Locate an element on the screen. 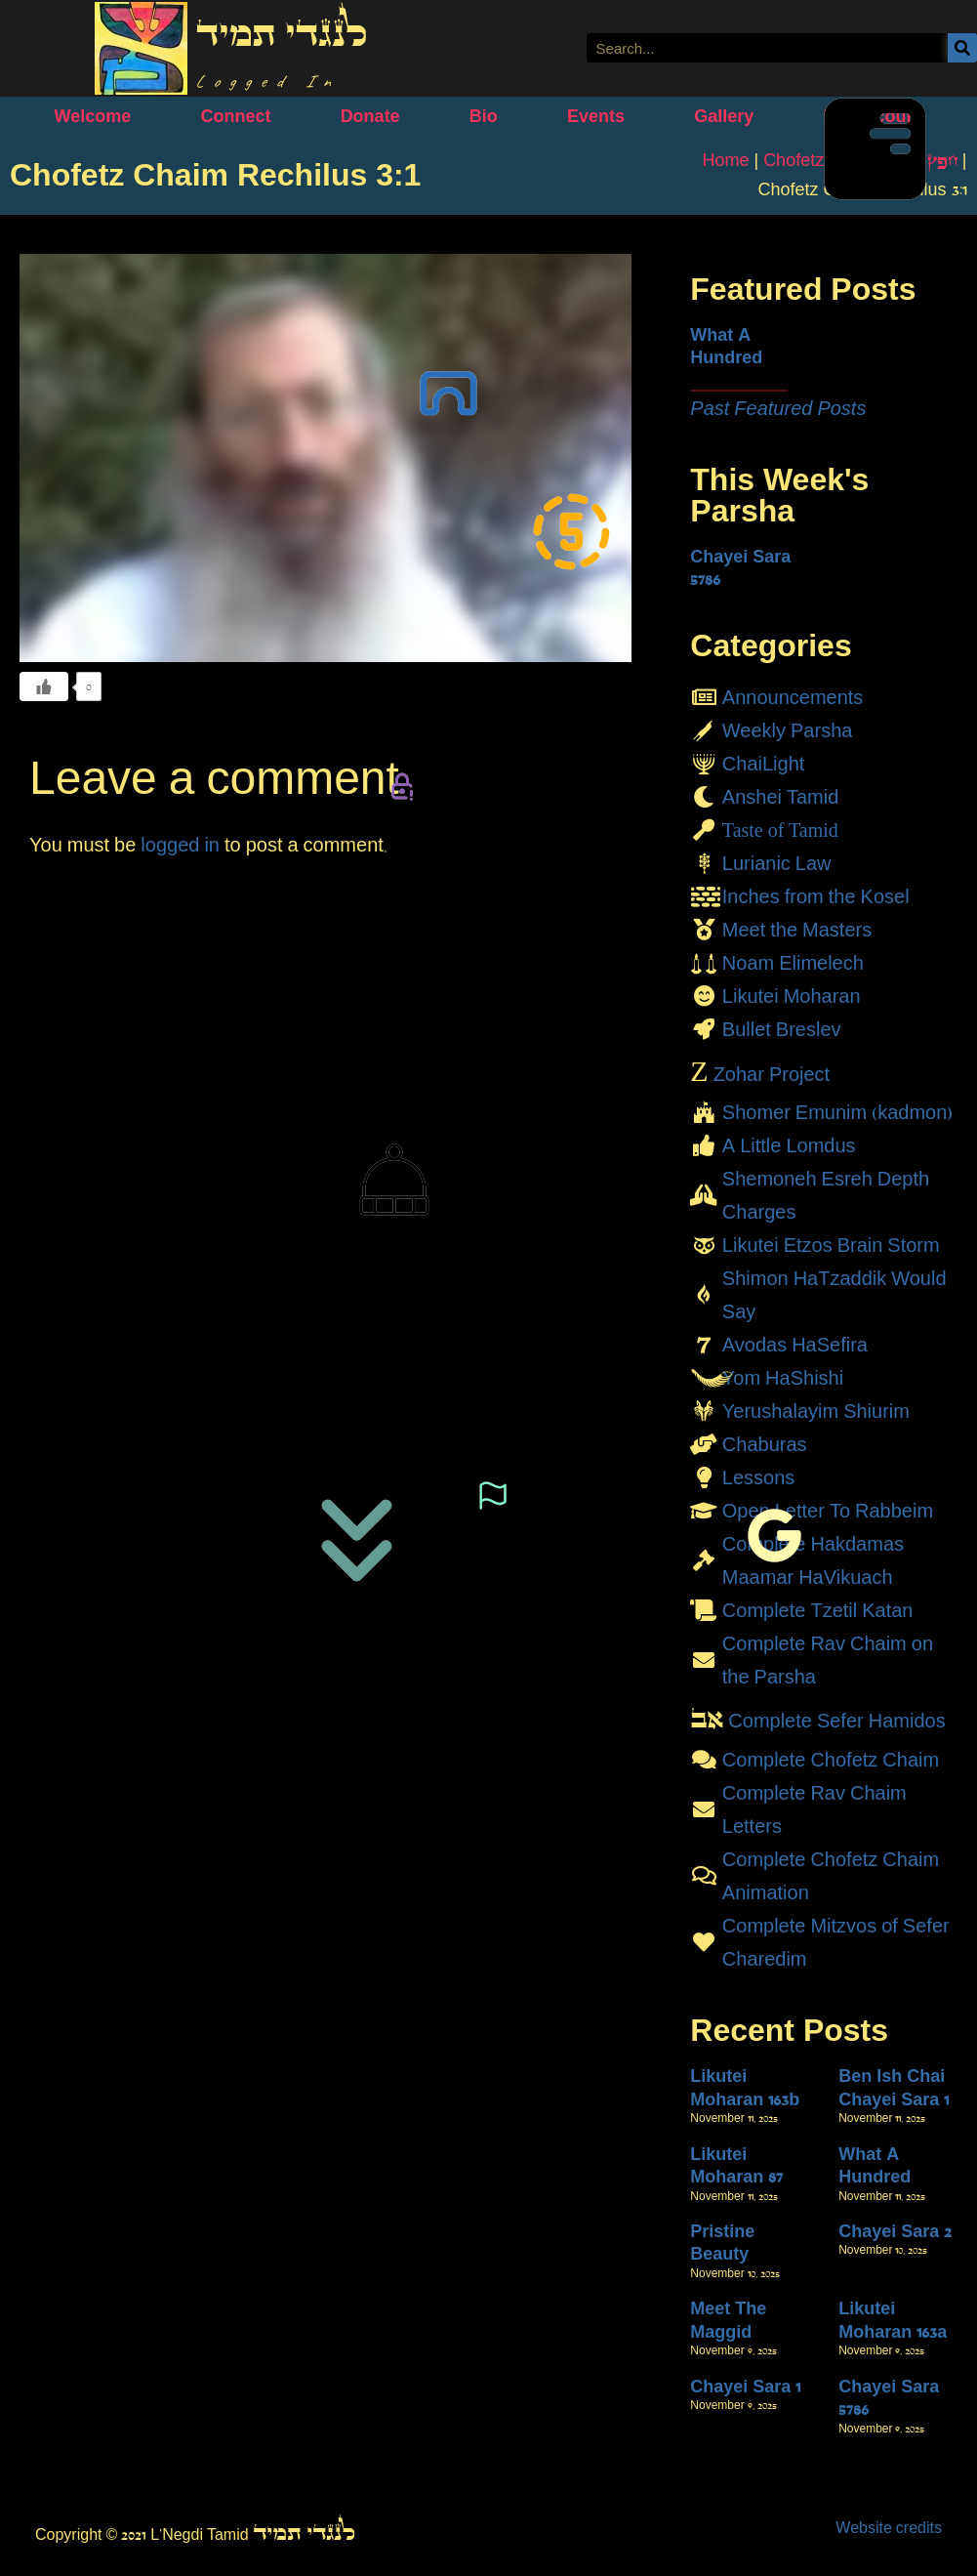 The width and height of the screenshot is (977, 2576). security alert or warning detected is located at coordinates (402, 786).